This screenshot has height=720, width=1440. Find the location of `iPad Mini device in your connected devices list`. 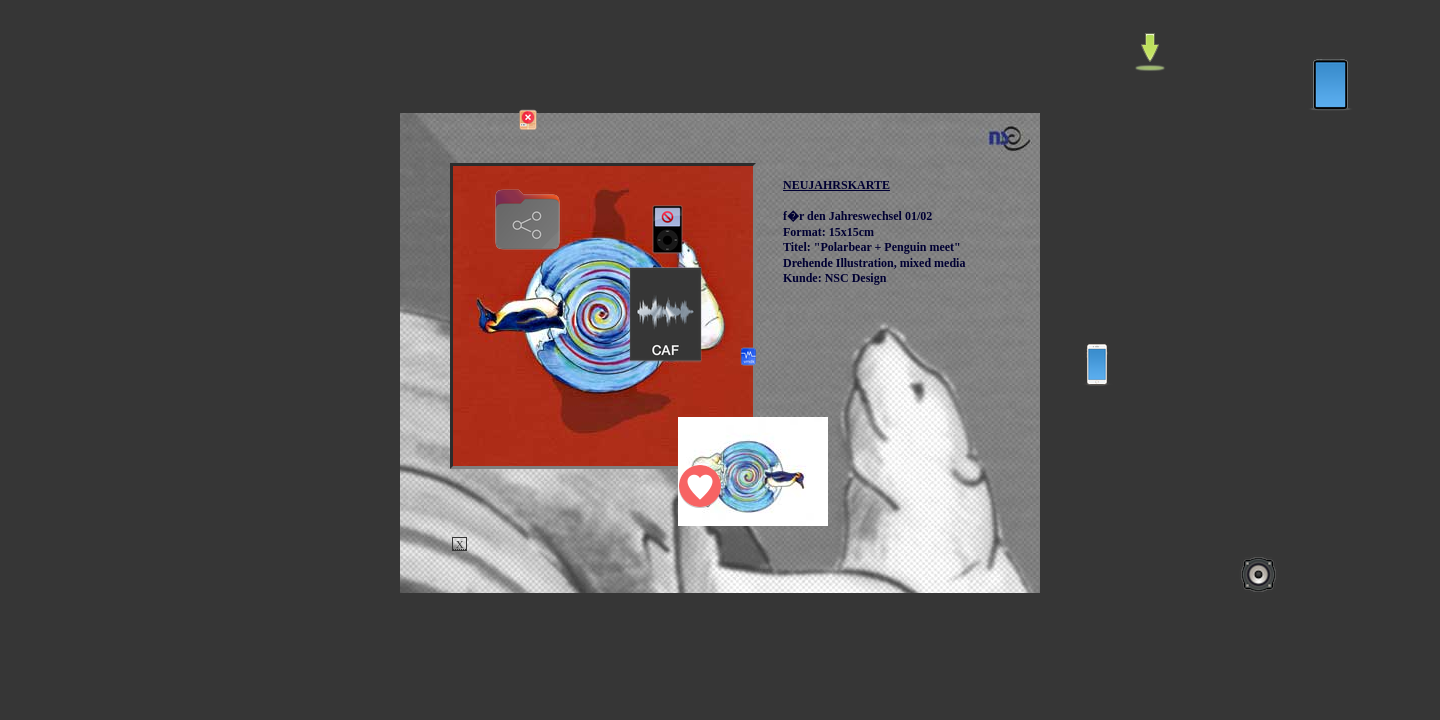

iPad Mini device in your connected devices list is located at coordinates (1330, 79).